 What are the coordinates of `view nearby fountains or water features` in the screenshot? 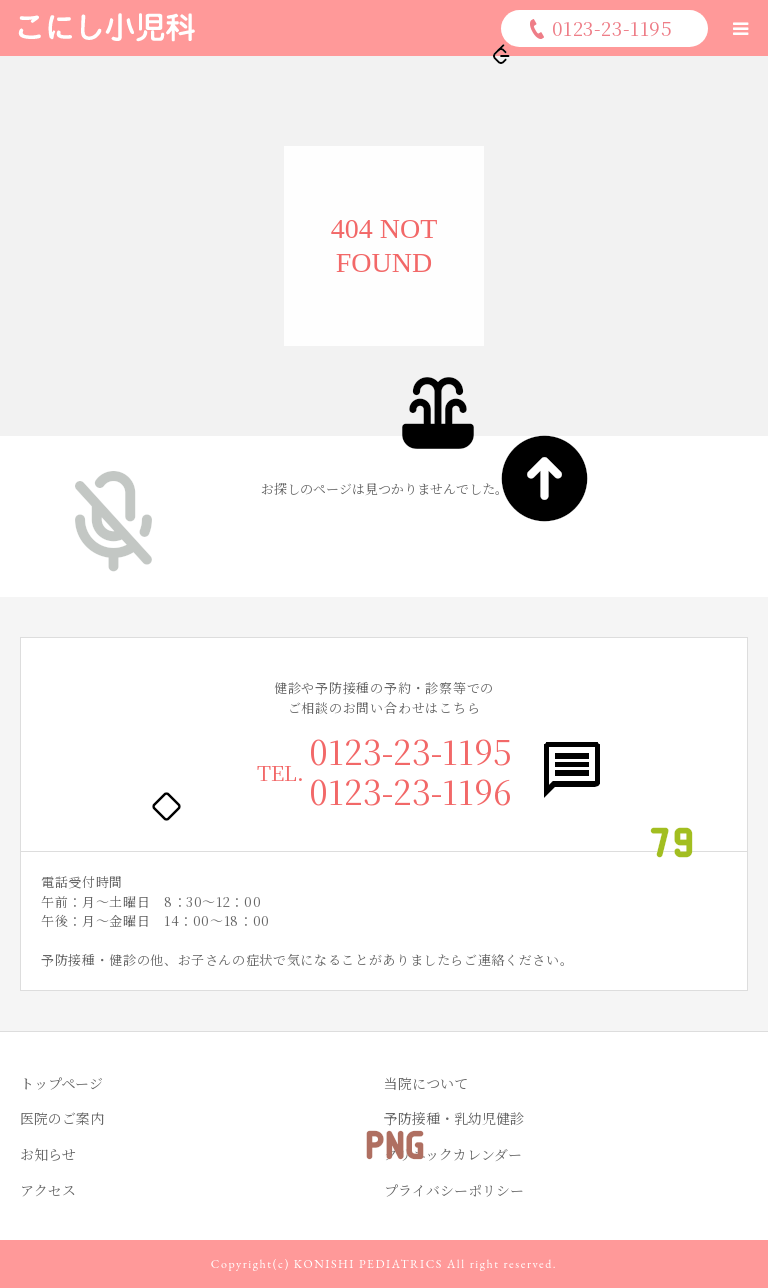 It's located at (438, 413).